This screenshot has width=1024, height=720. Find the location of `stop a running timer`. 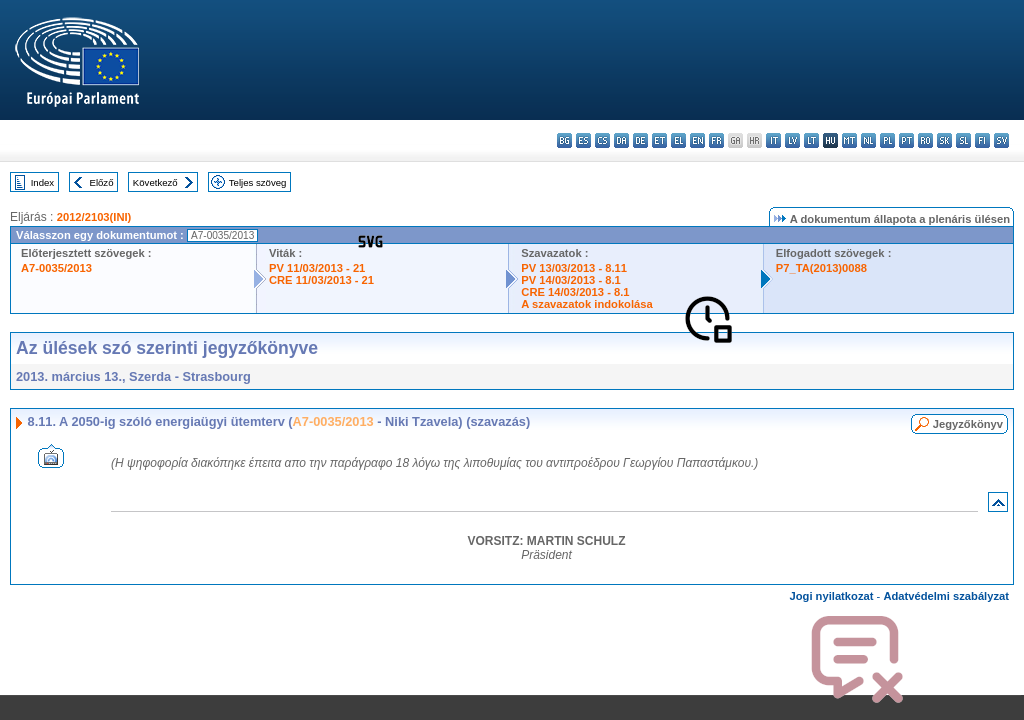

stop a running timer is located at coordinates (707, 318).